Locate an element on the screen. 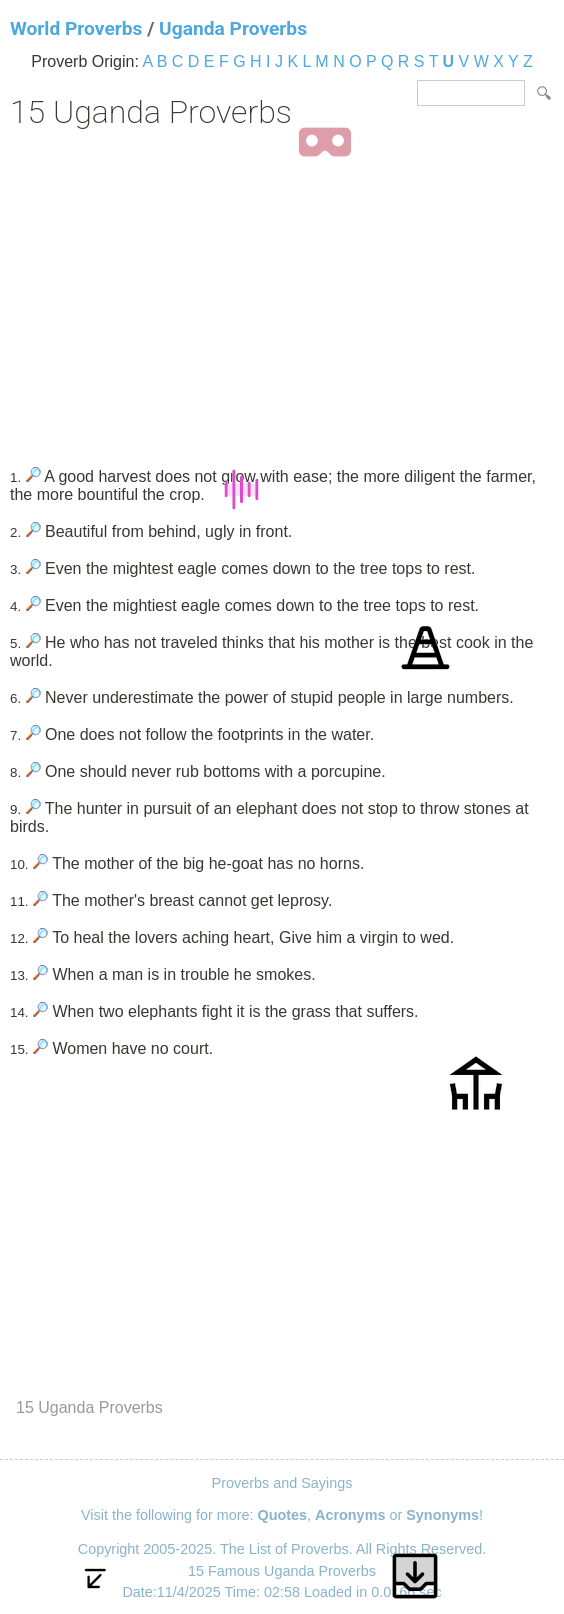 The height and width of the screenshot is (1614, 564). audio or sound visualization is located at coordinates (241, 489).